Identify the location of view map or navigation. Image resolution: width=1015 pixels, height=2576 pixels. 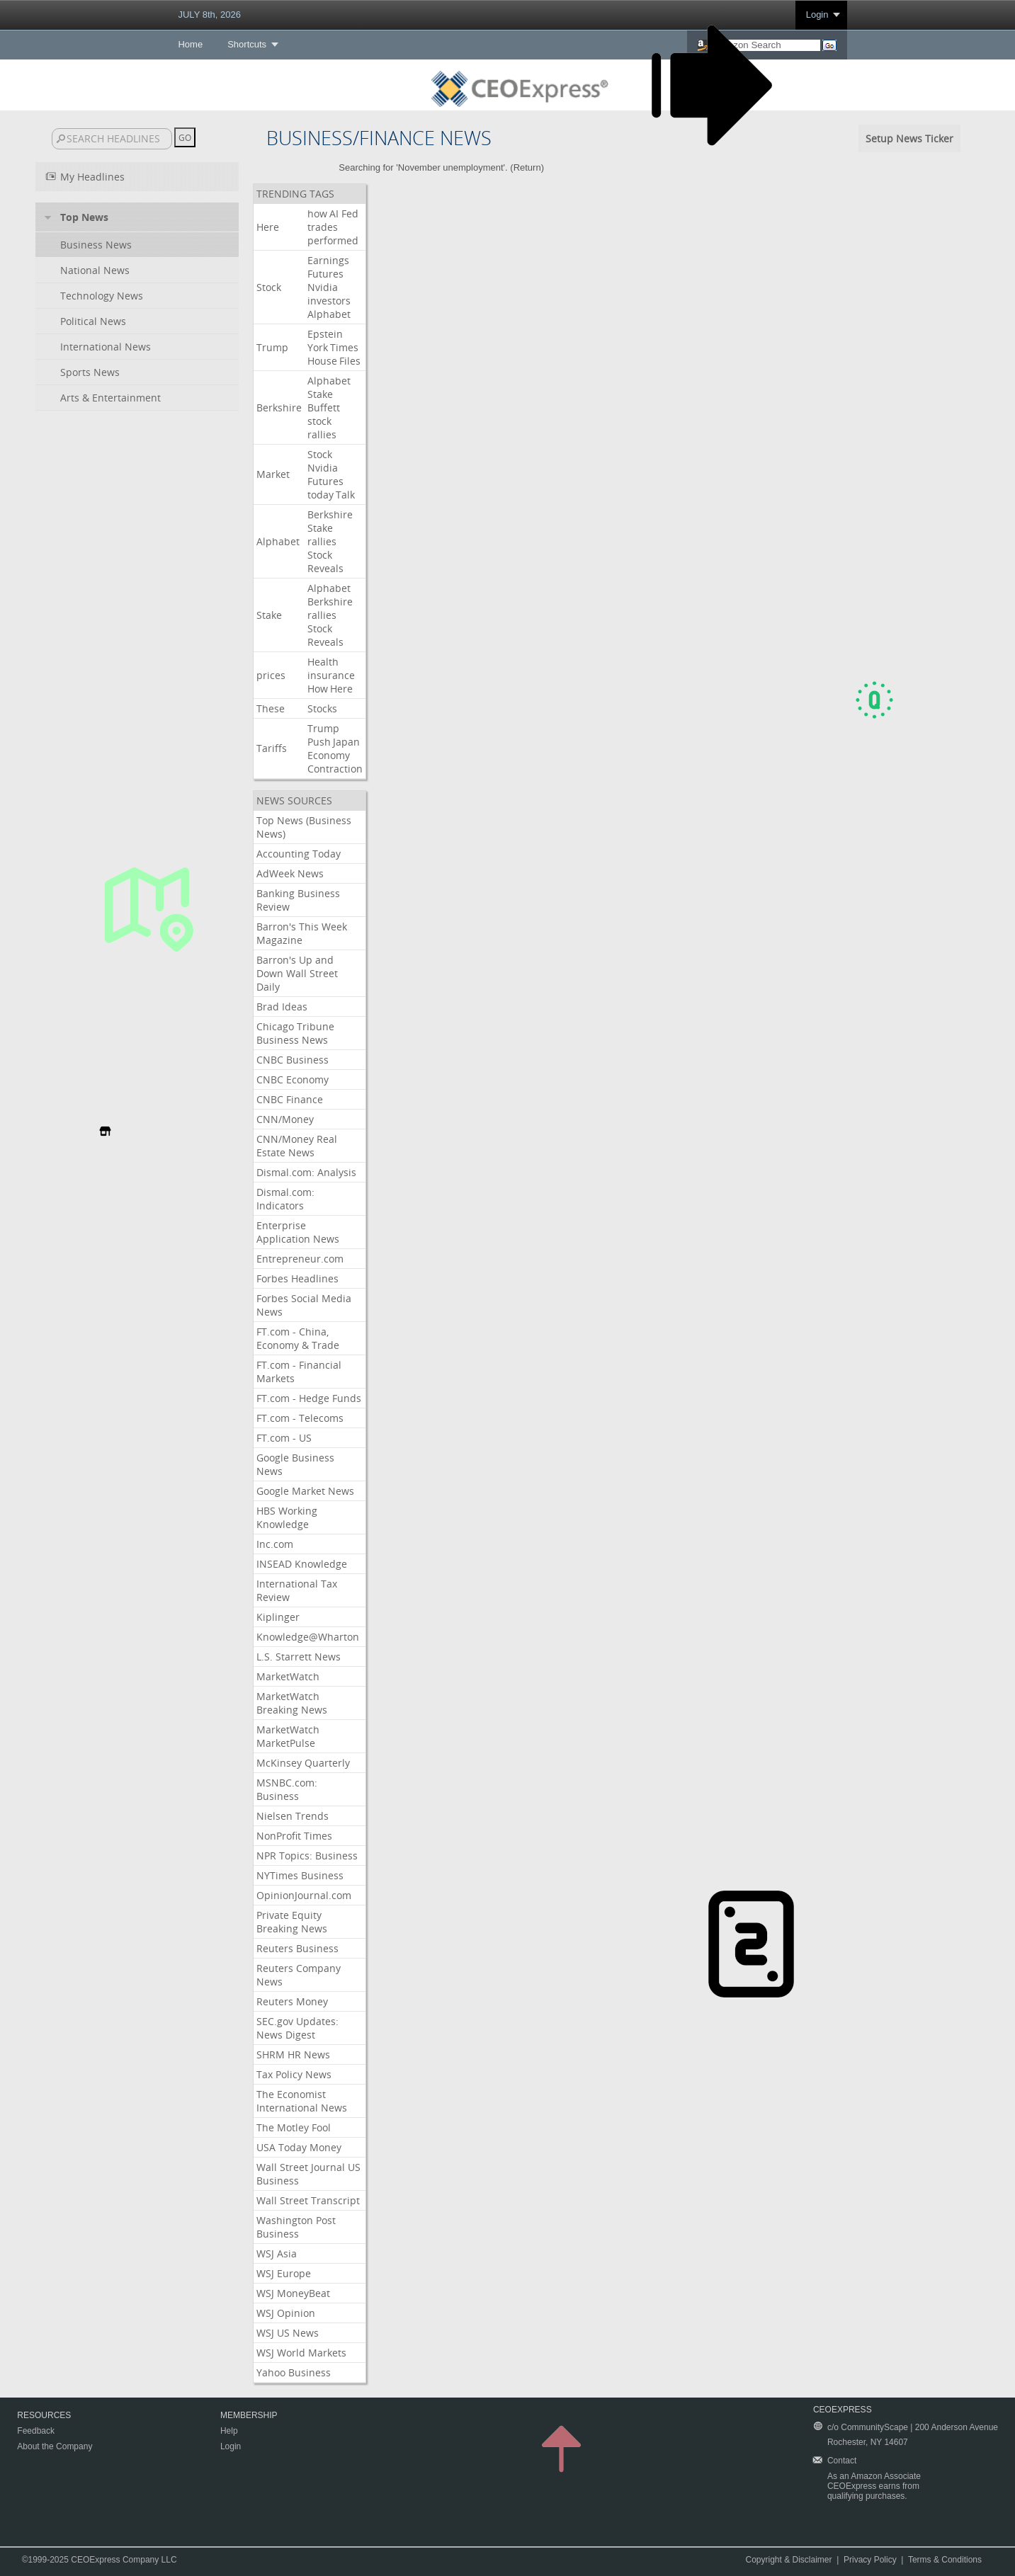
(147, 905).